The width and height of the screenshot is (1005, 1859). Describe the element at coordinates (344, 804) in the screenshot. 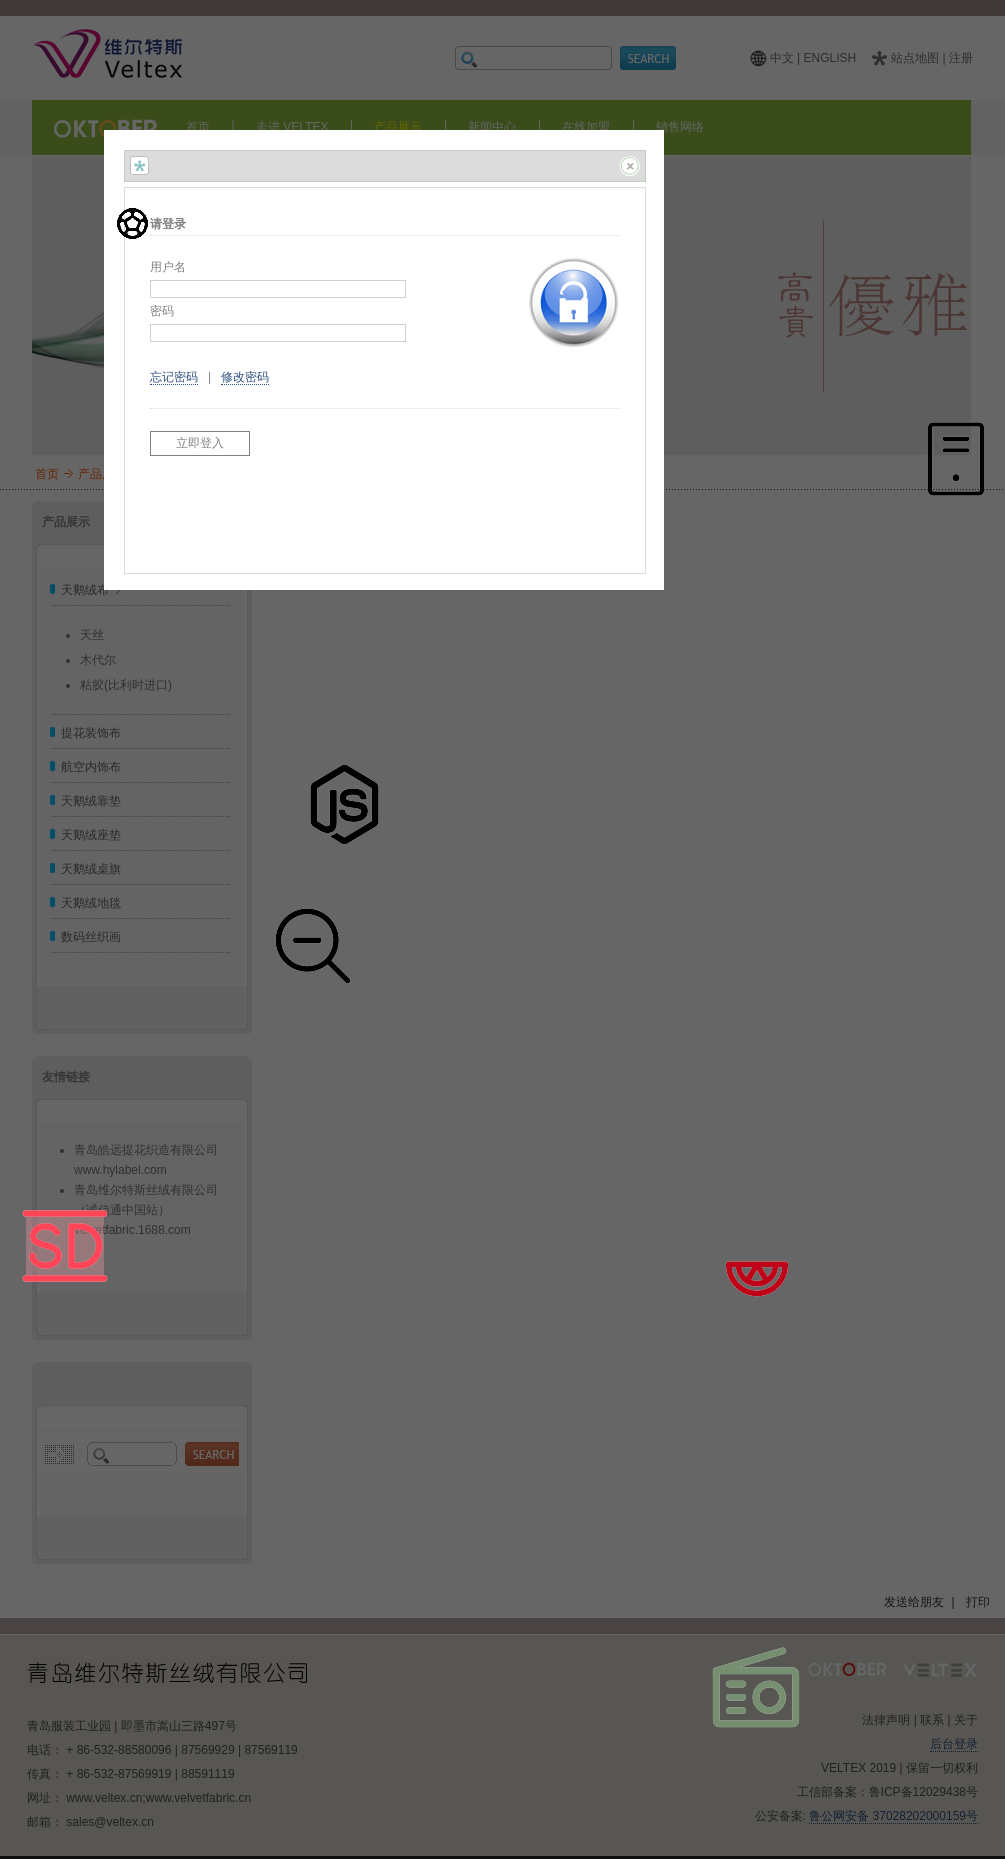

I see `Node.js runtime or server-side JavaScript indicator` at that location.